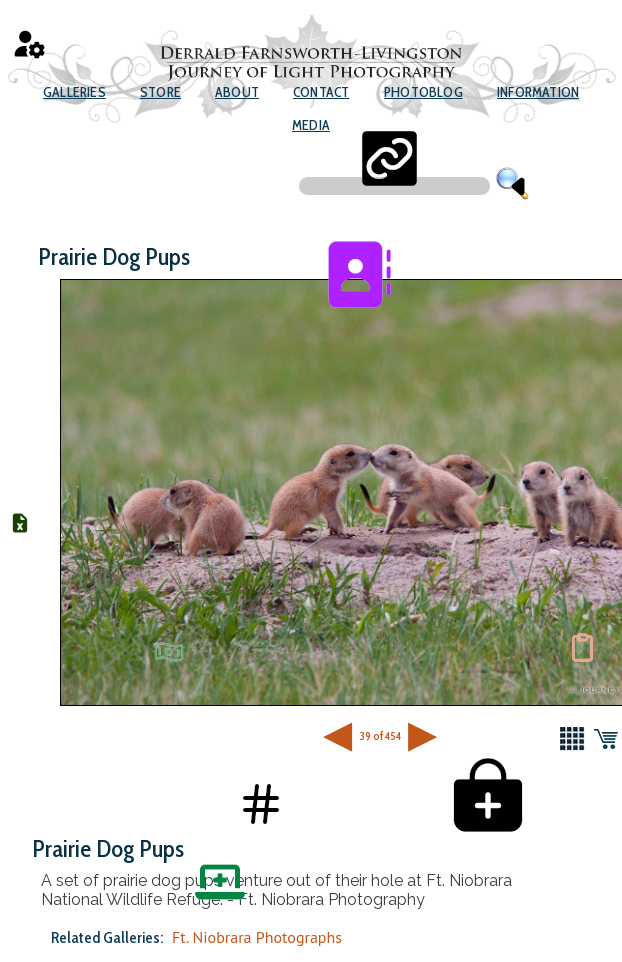 The height and width of the screenshot is (962, 622). I want to click on add or search for hashtags, so click(261, 804).